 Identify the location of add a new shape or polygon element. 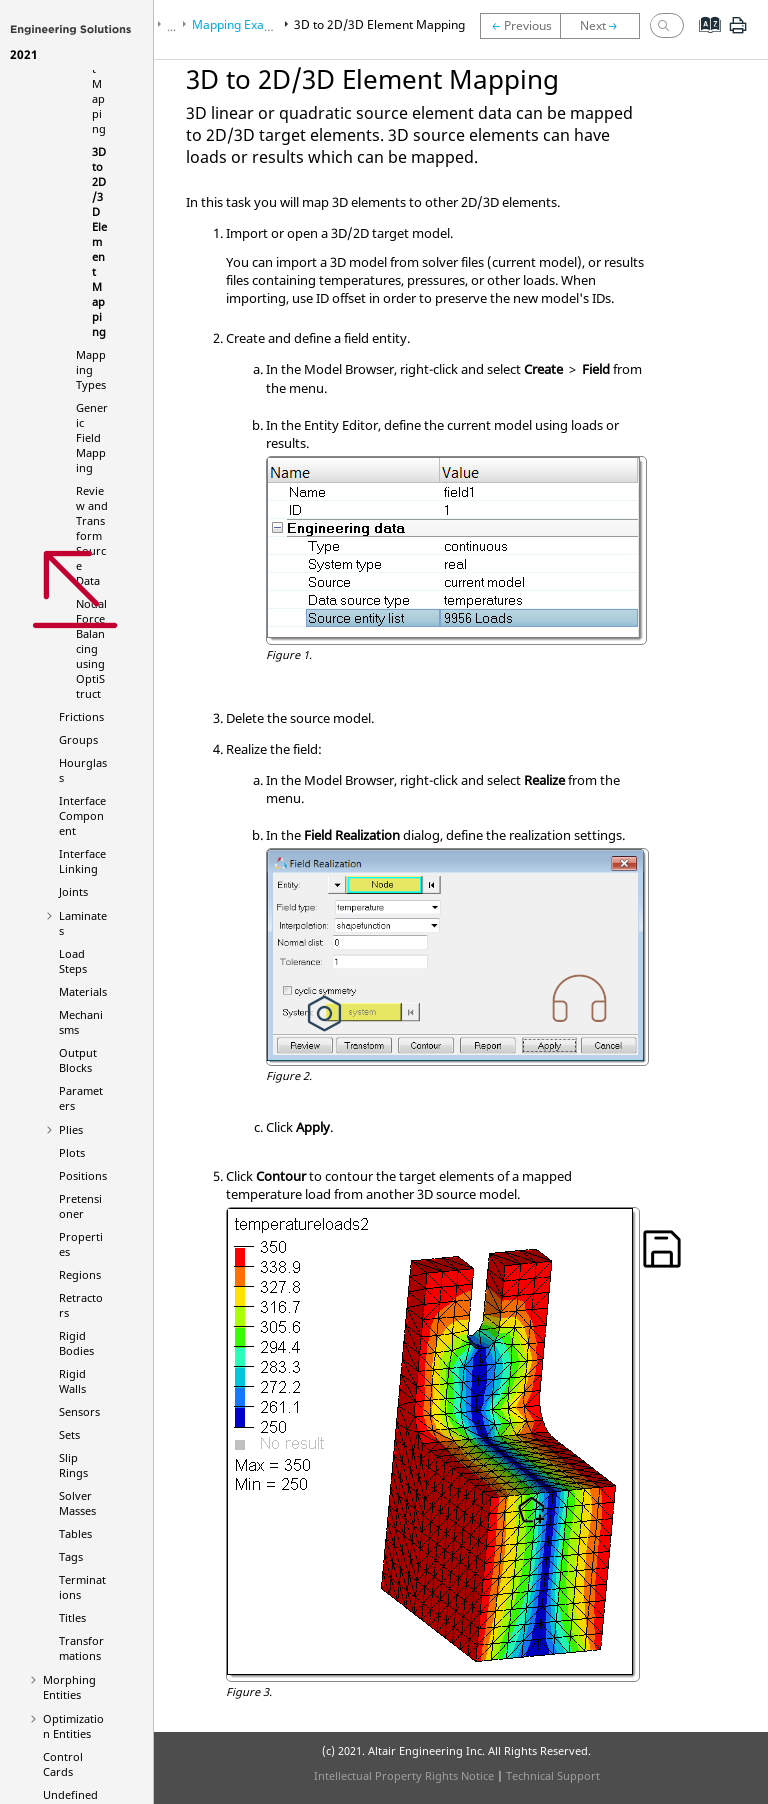
(531, 1510).